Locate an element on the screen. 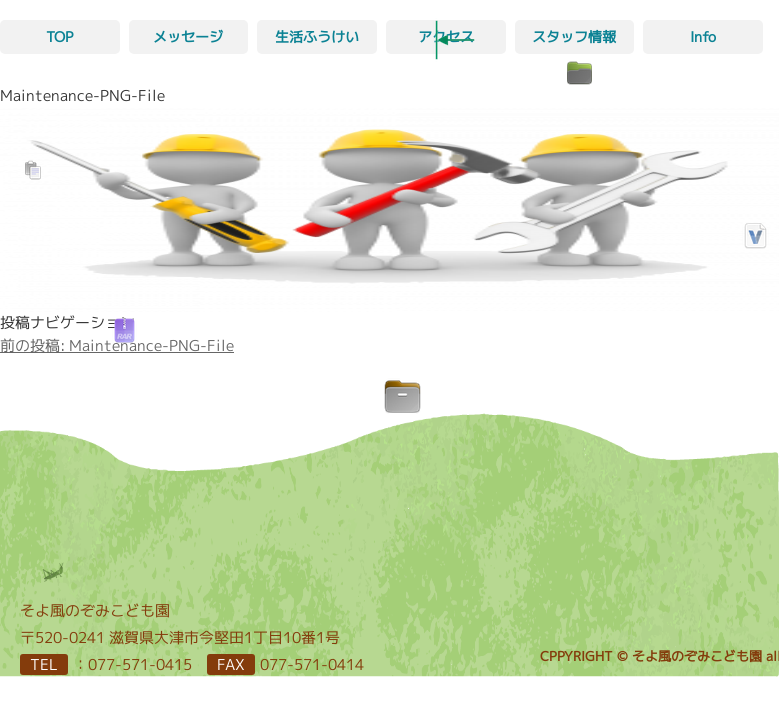  indicates a valid drop target for dragging files is located at coordinates (579, 72).